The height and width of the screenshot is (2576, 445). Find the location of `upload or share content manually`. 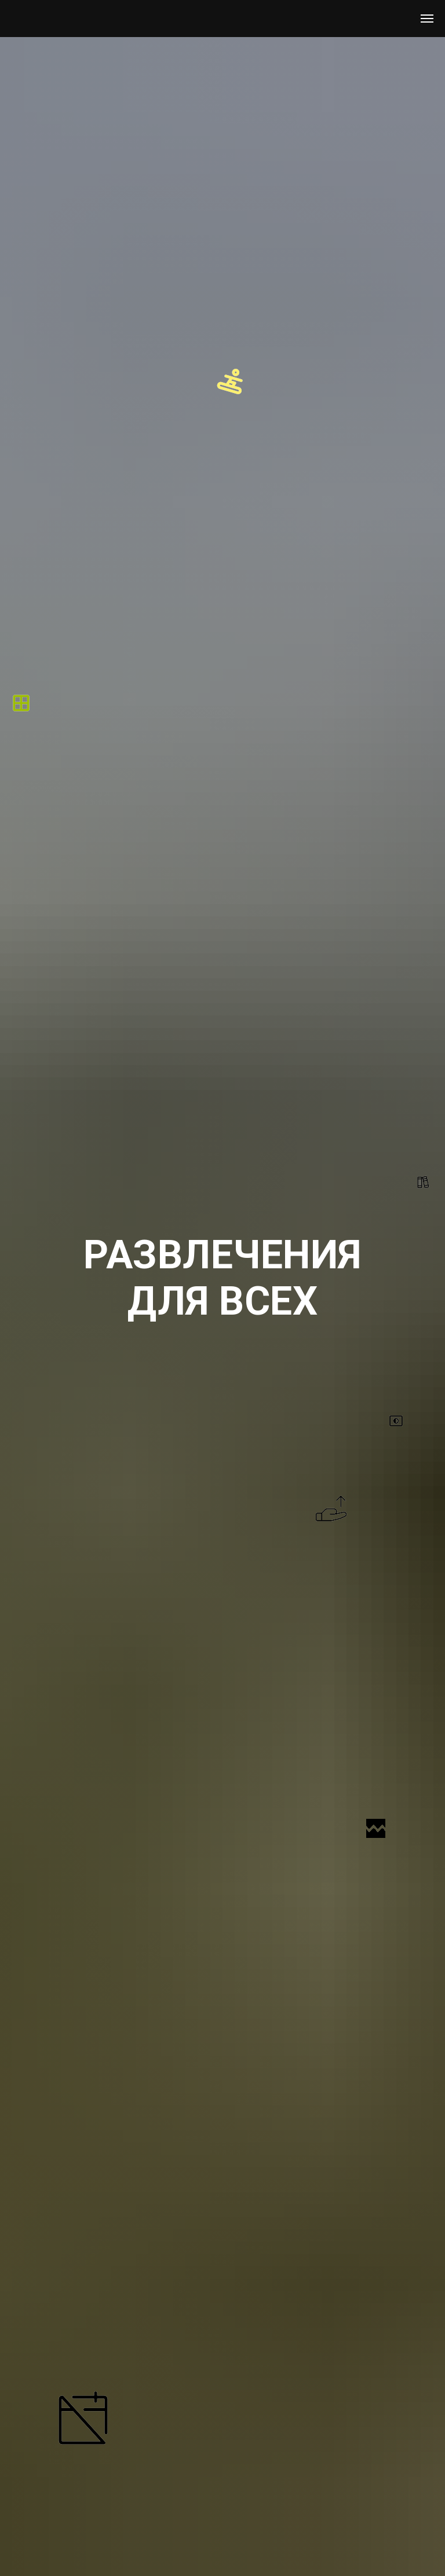

upload or share content manually is located at coordinates (332, 1510).